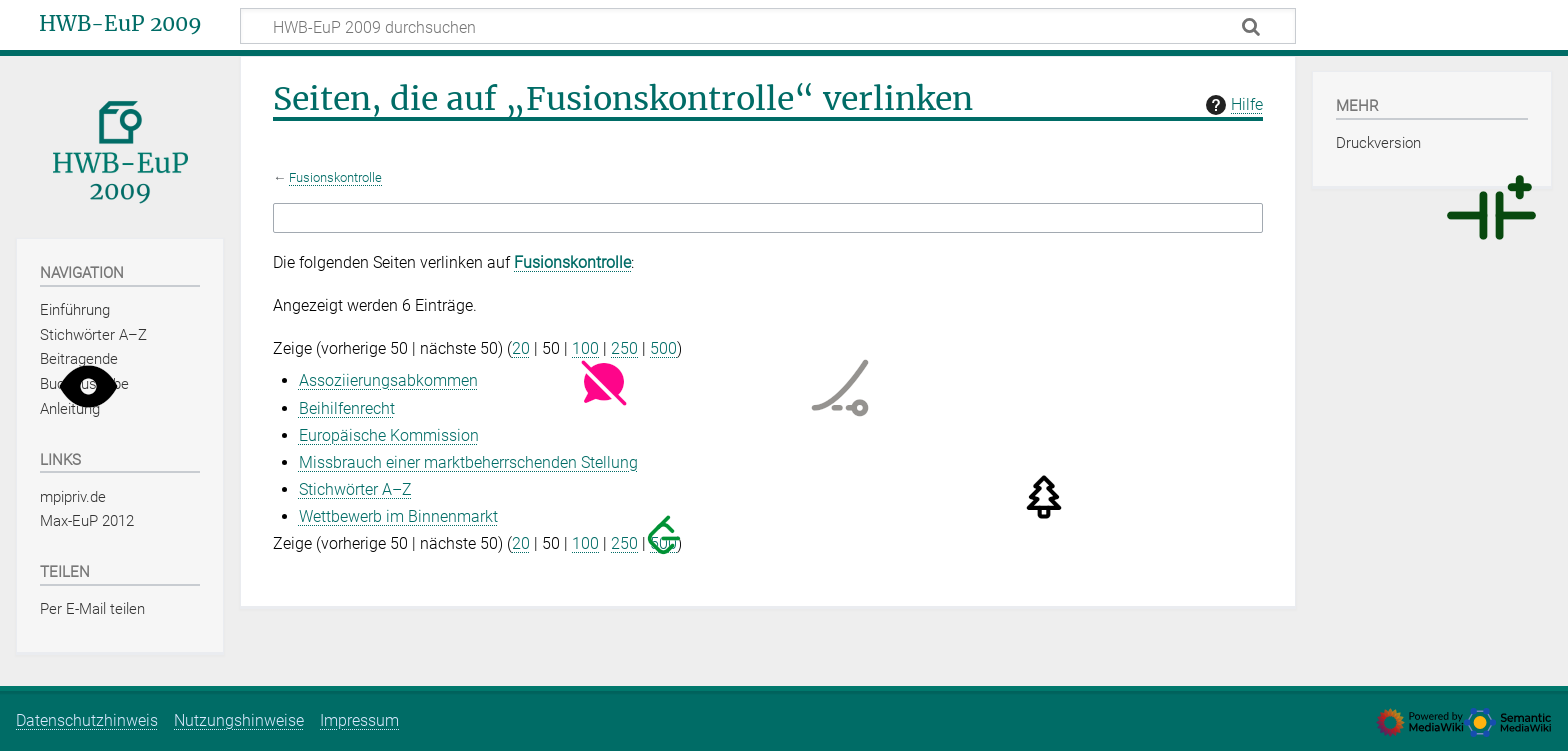  What do you see at coordinates (88, 386) in the screenshot?
I see `view or preview content` at bounding box center [88, 386].